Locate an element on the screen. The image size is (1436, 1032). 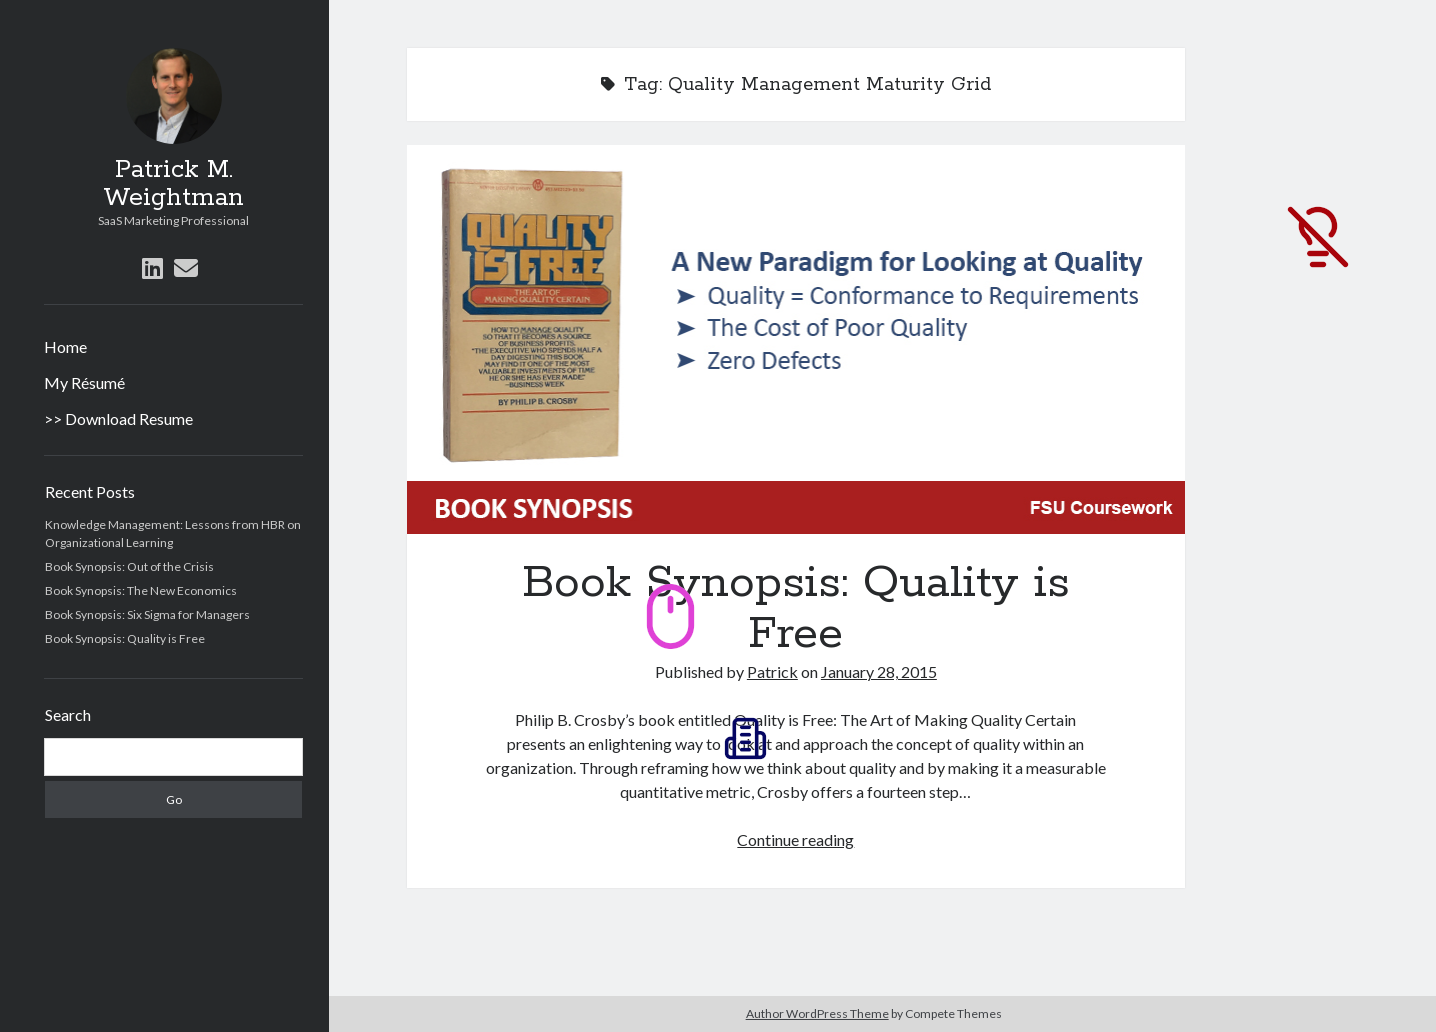
adjust mouse or pointer settings is located at coordinates (670, 616).